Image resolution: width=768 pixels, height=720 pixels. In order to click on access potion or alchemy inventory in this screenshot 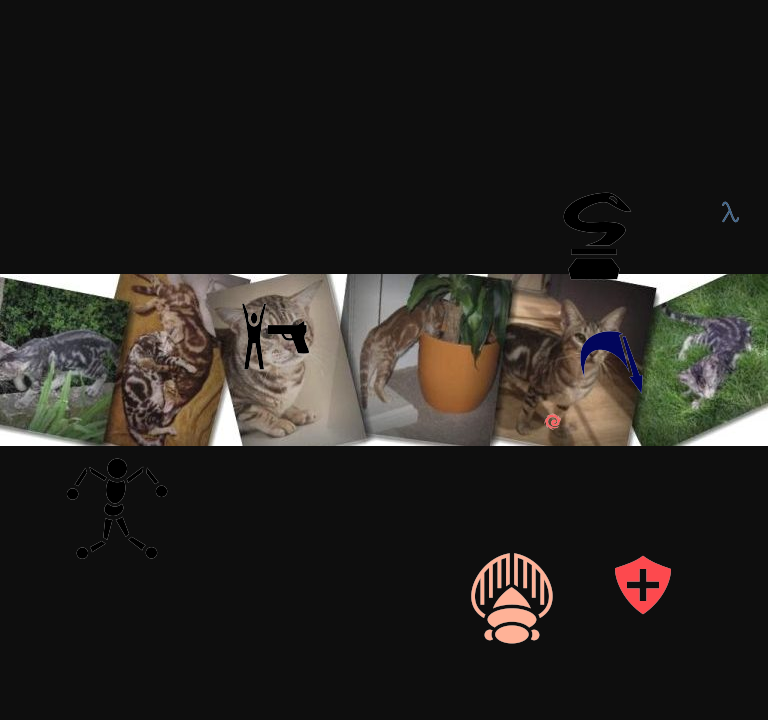, I will do `click(594, 235)`.